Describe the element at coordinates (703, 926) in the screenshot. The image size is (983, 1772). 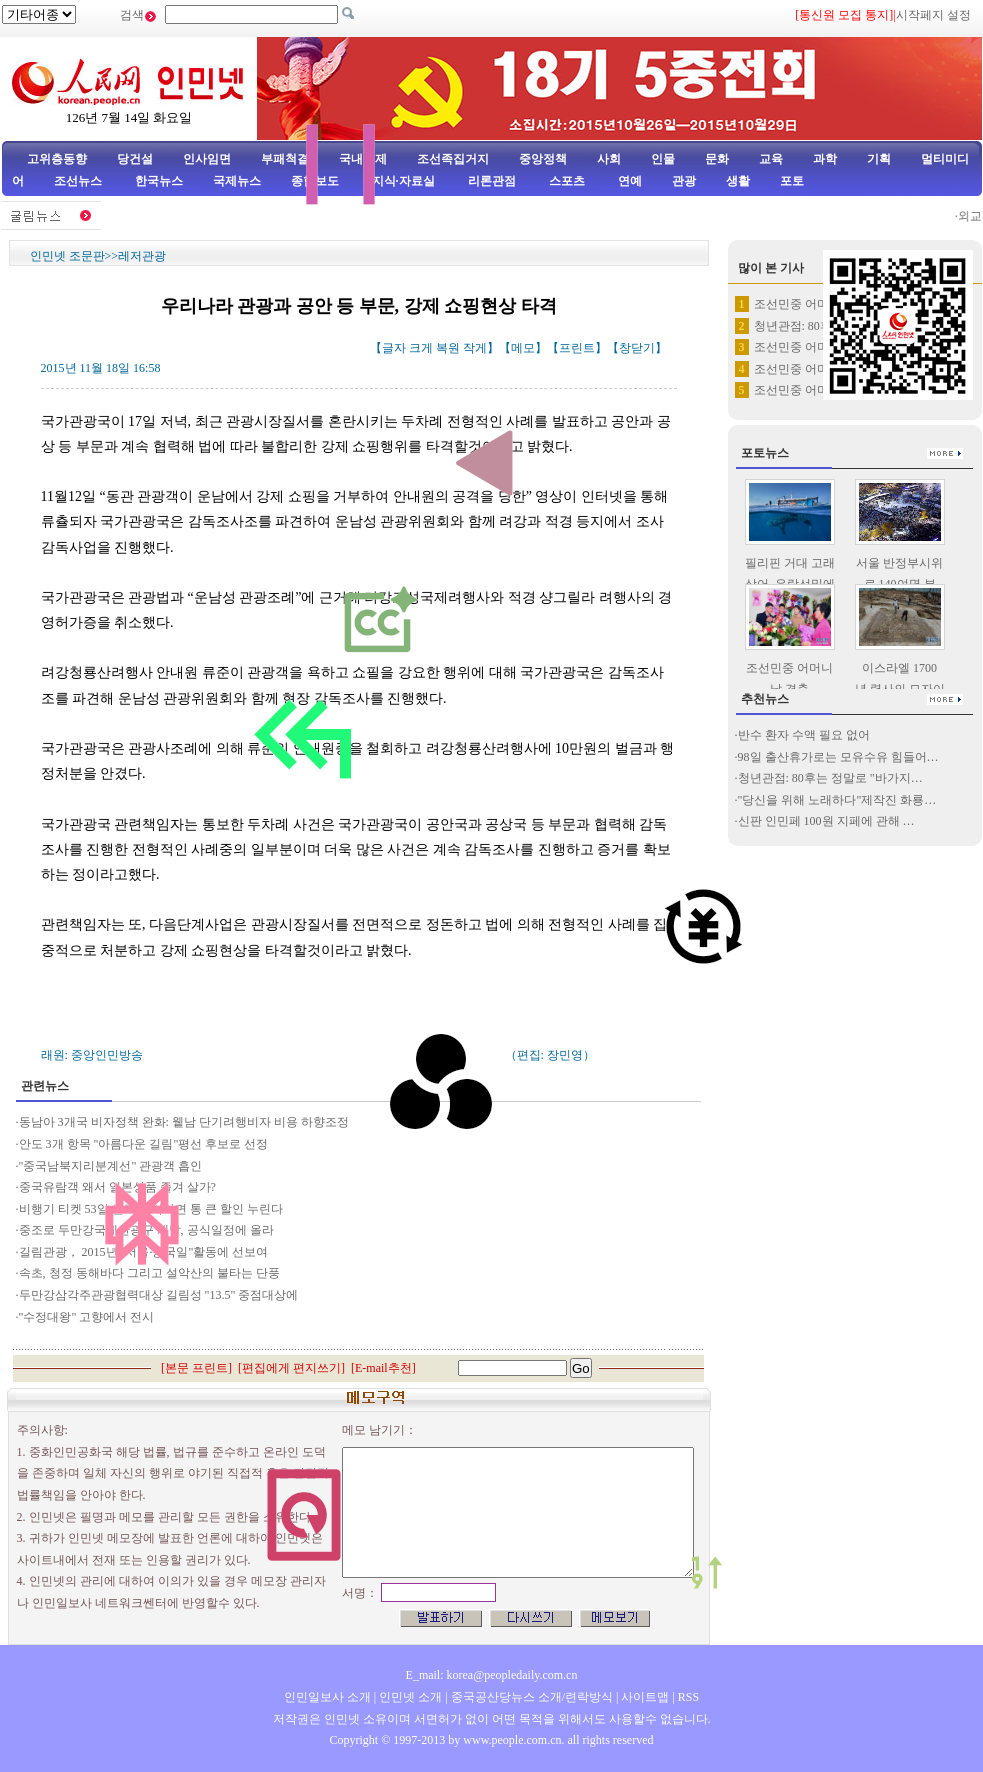
I see `convert currency to Chinese yuan (CNY)` at that location.